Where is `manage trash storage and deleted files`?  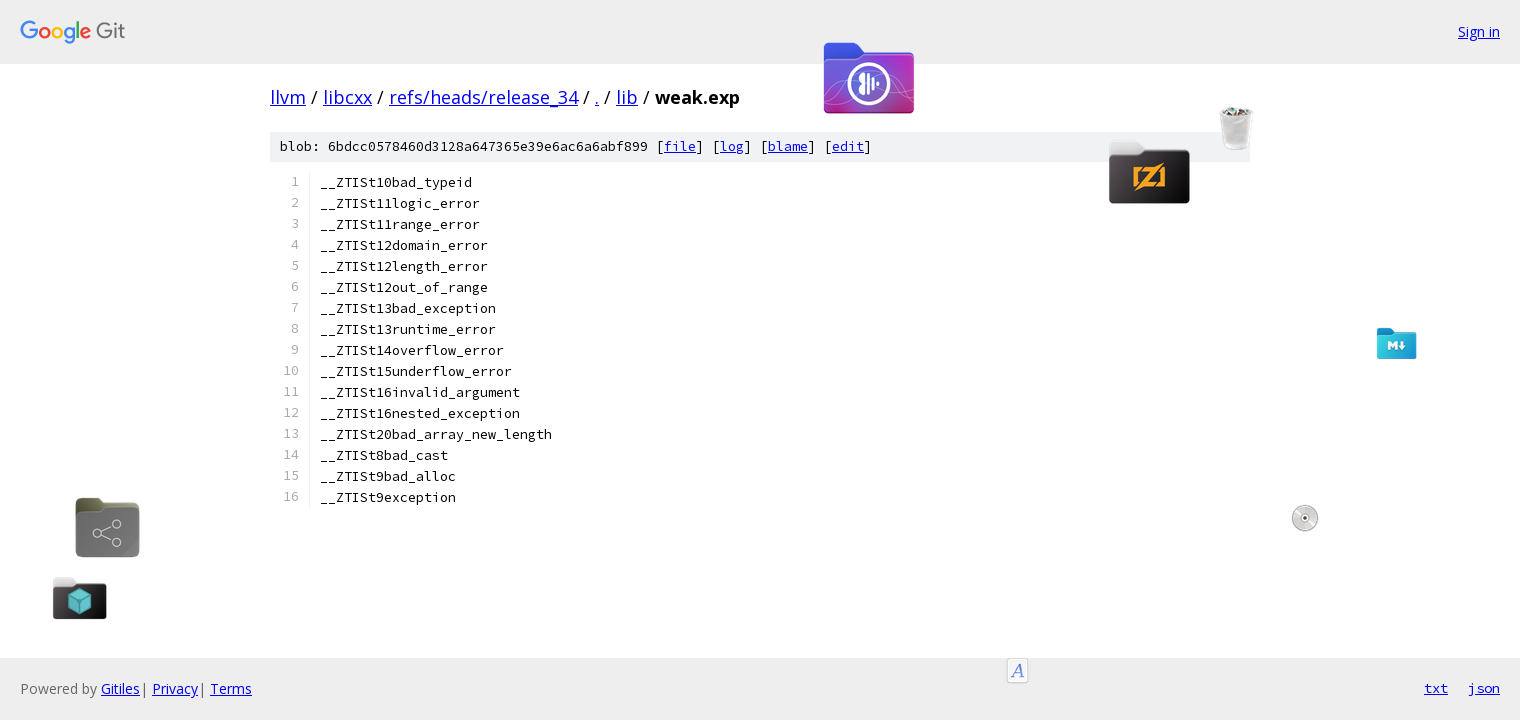
manage trash storage and deleted files is located at coordinates (1236, 128).